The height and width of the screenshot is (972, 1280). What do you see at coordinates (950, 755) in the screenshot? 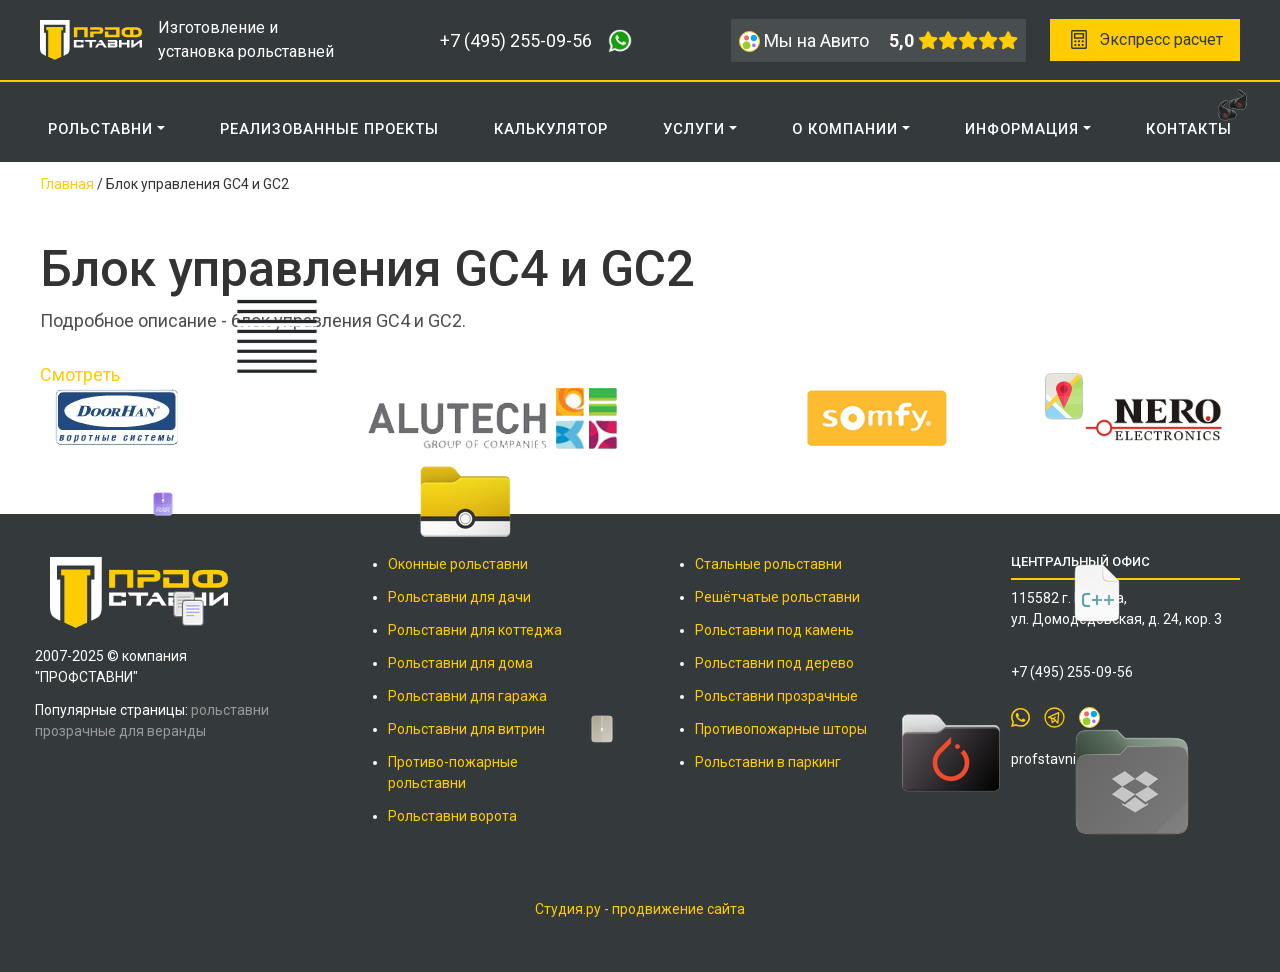
I see `open pytorch project folder` at bounding box center [950, 755].